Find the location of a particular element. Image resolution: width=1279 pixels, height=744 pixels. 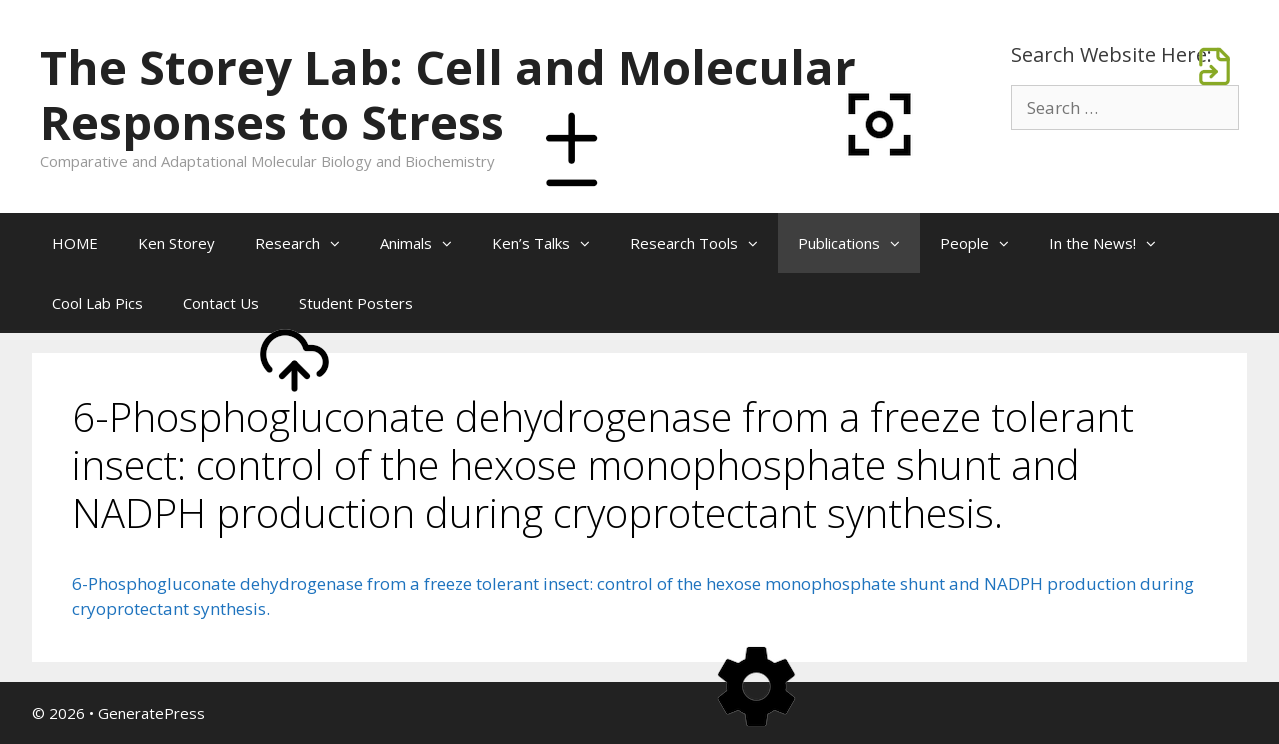

view code differences or changes is located at coordinates (570, 150).